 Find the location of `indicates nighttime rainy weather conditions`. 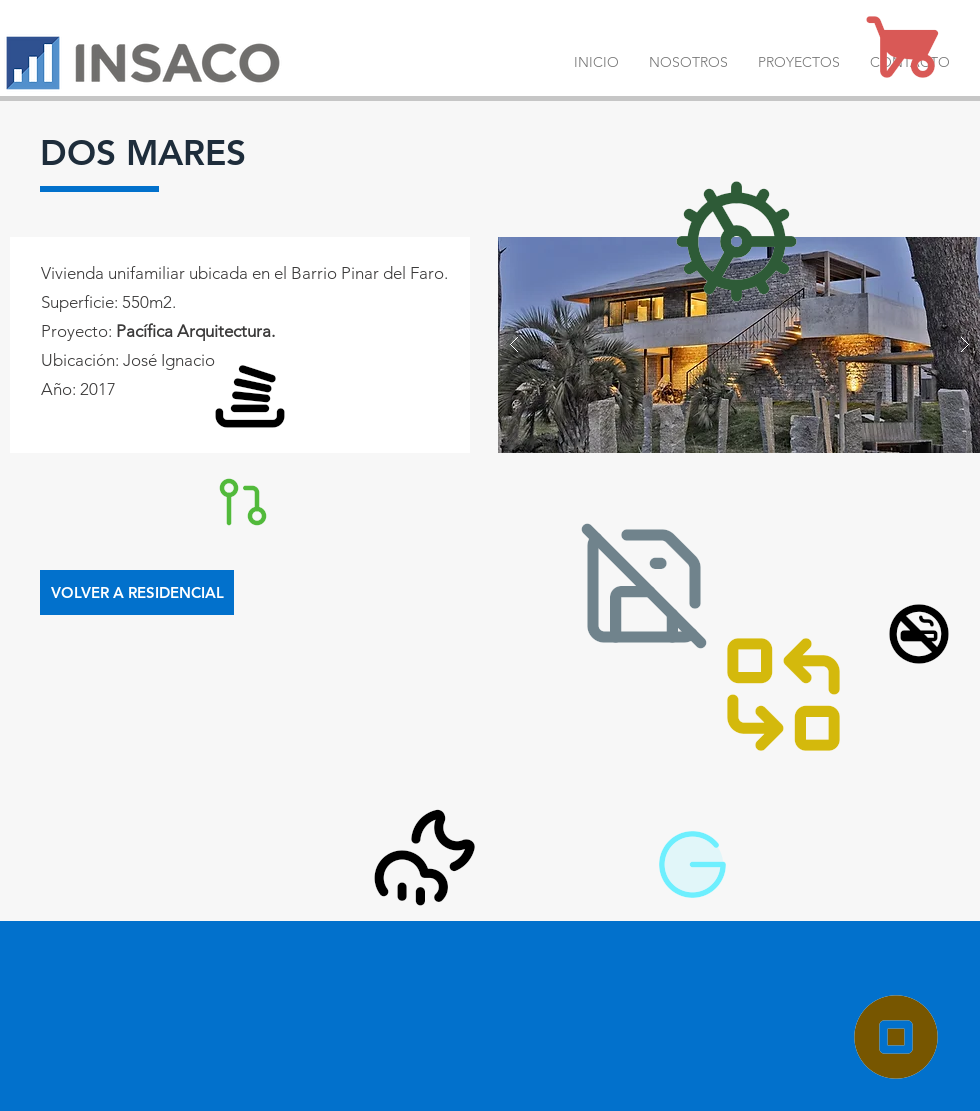

indicates nighttime rainy weather conditions is located at coordinates (425, 855).